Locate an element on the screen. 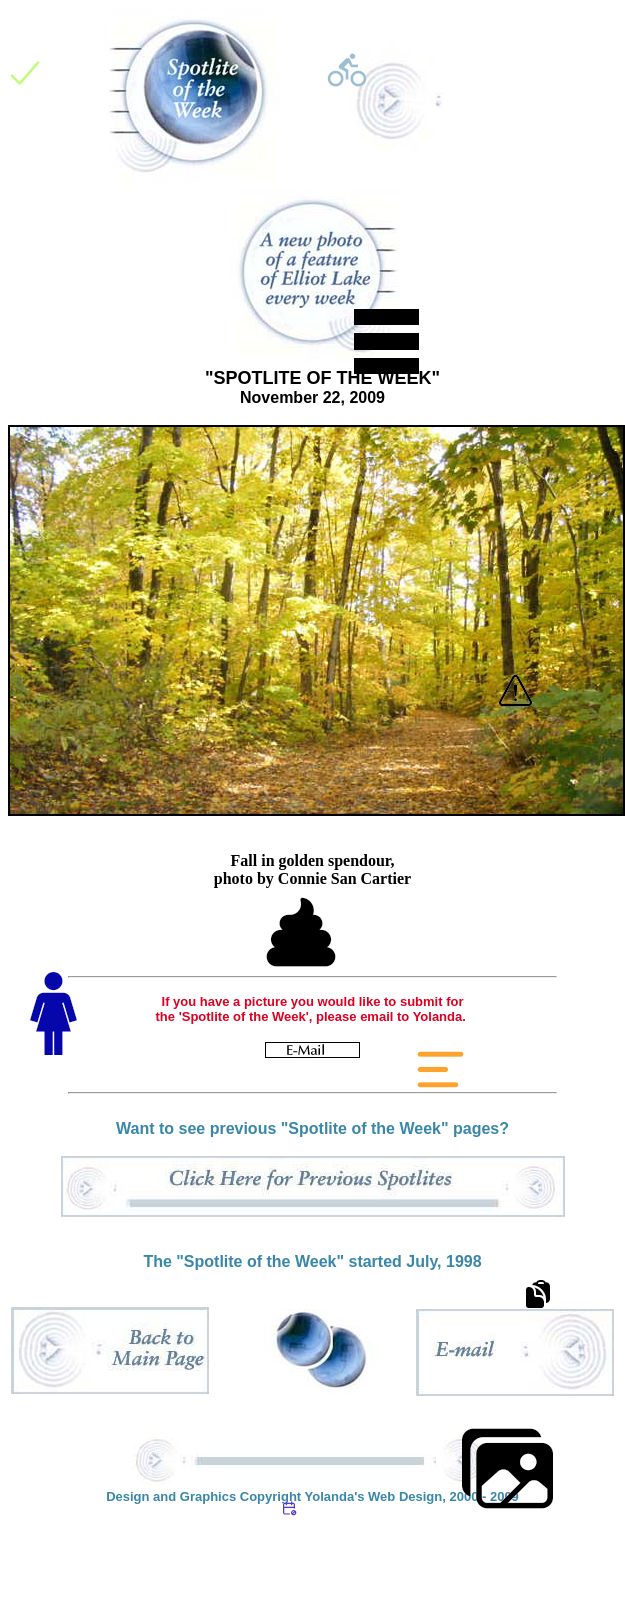  align text to the left is located at coordinates (440, 1069).